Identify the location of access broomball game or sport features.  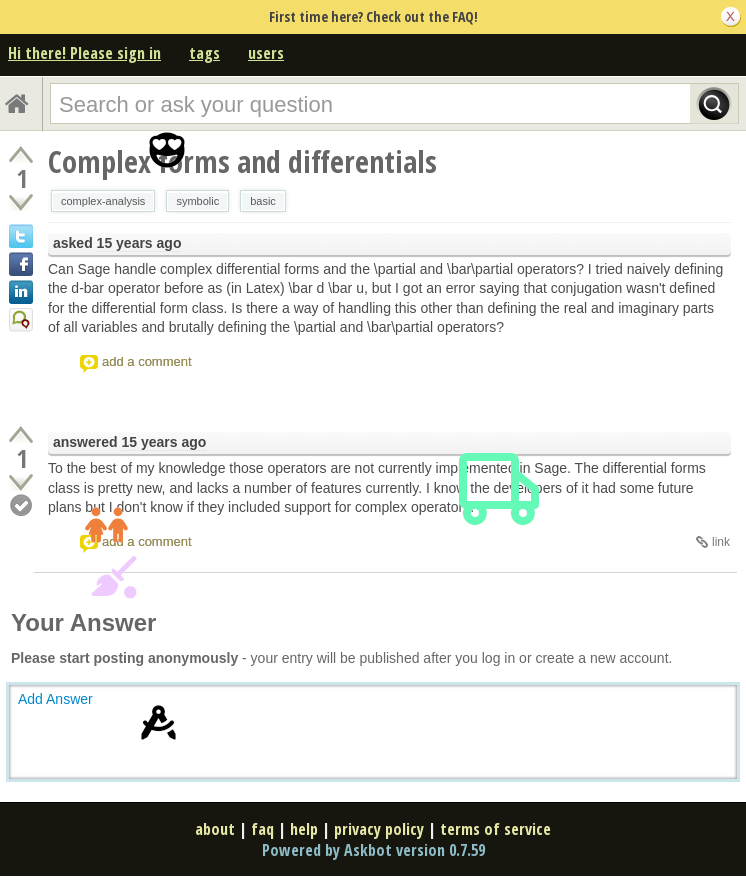
(114, 576).